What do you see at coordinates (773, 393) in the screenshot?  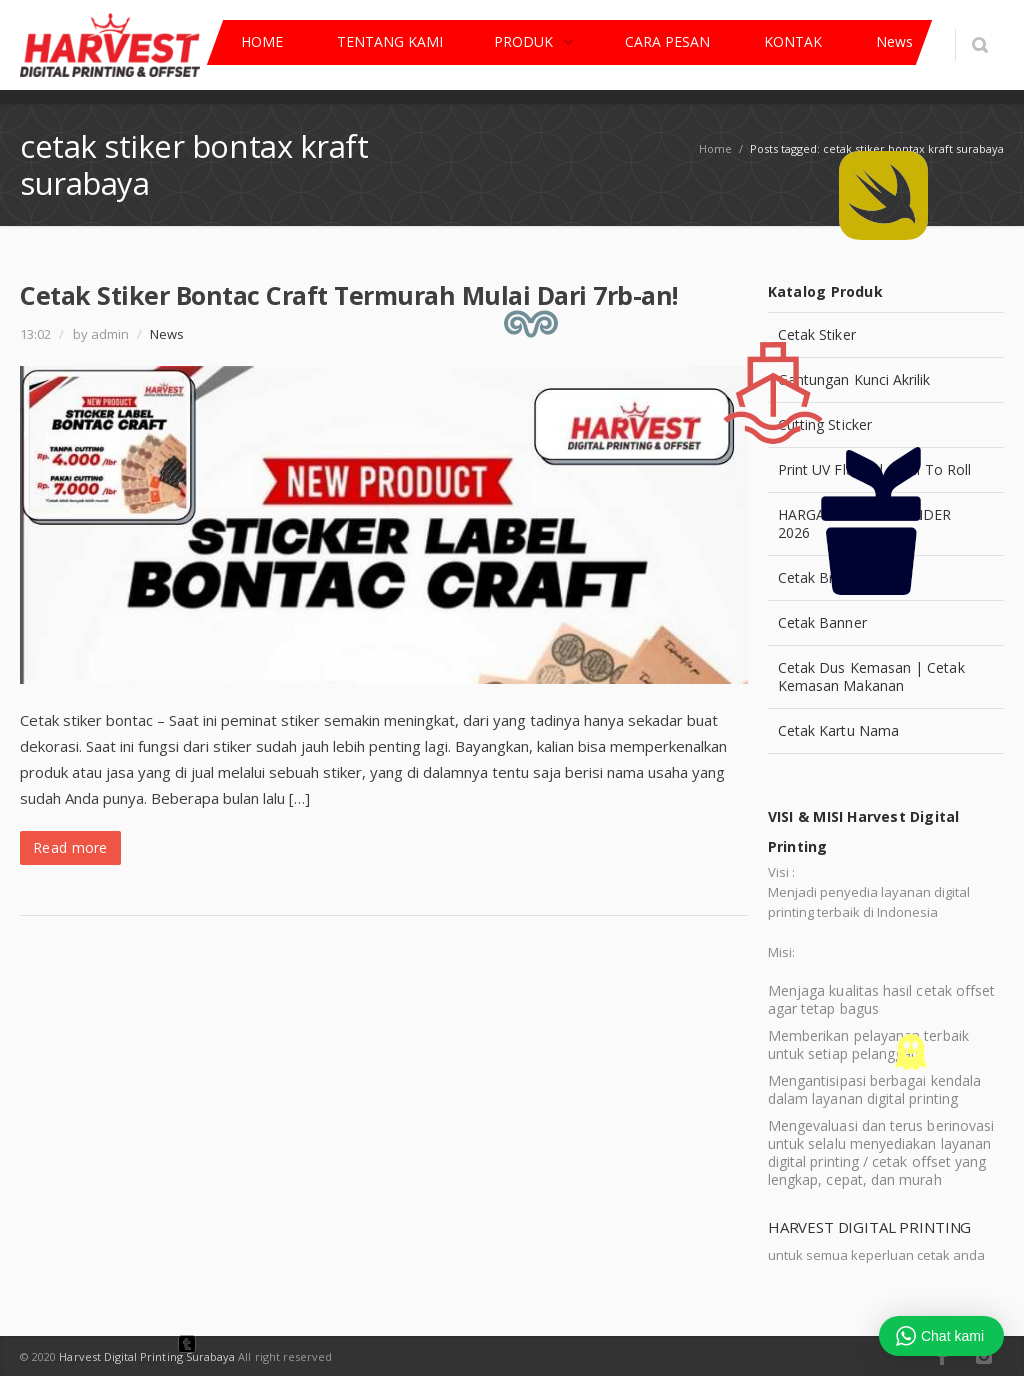 I see `ImprovMX email forwarding service logo` at bounding box center [773, 393].